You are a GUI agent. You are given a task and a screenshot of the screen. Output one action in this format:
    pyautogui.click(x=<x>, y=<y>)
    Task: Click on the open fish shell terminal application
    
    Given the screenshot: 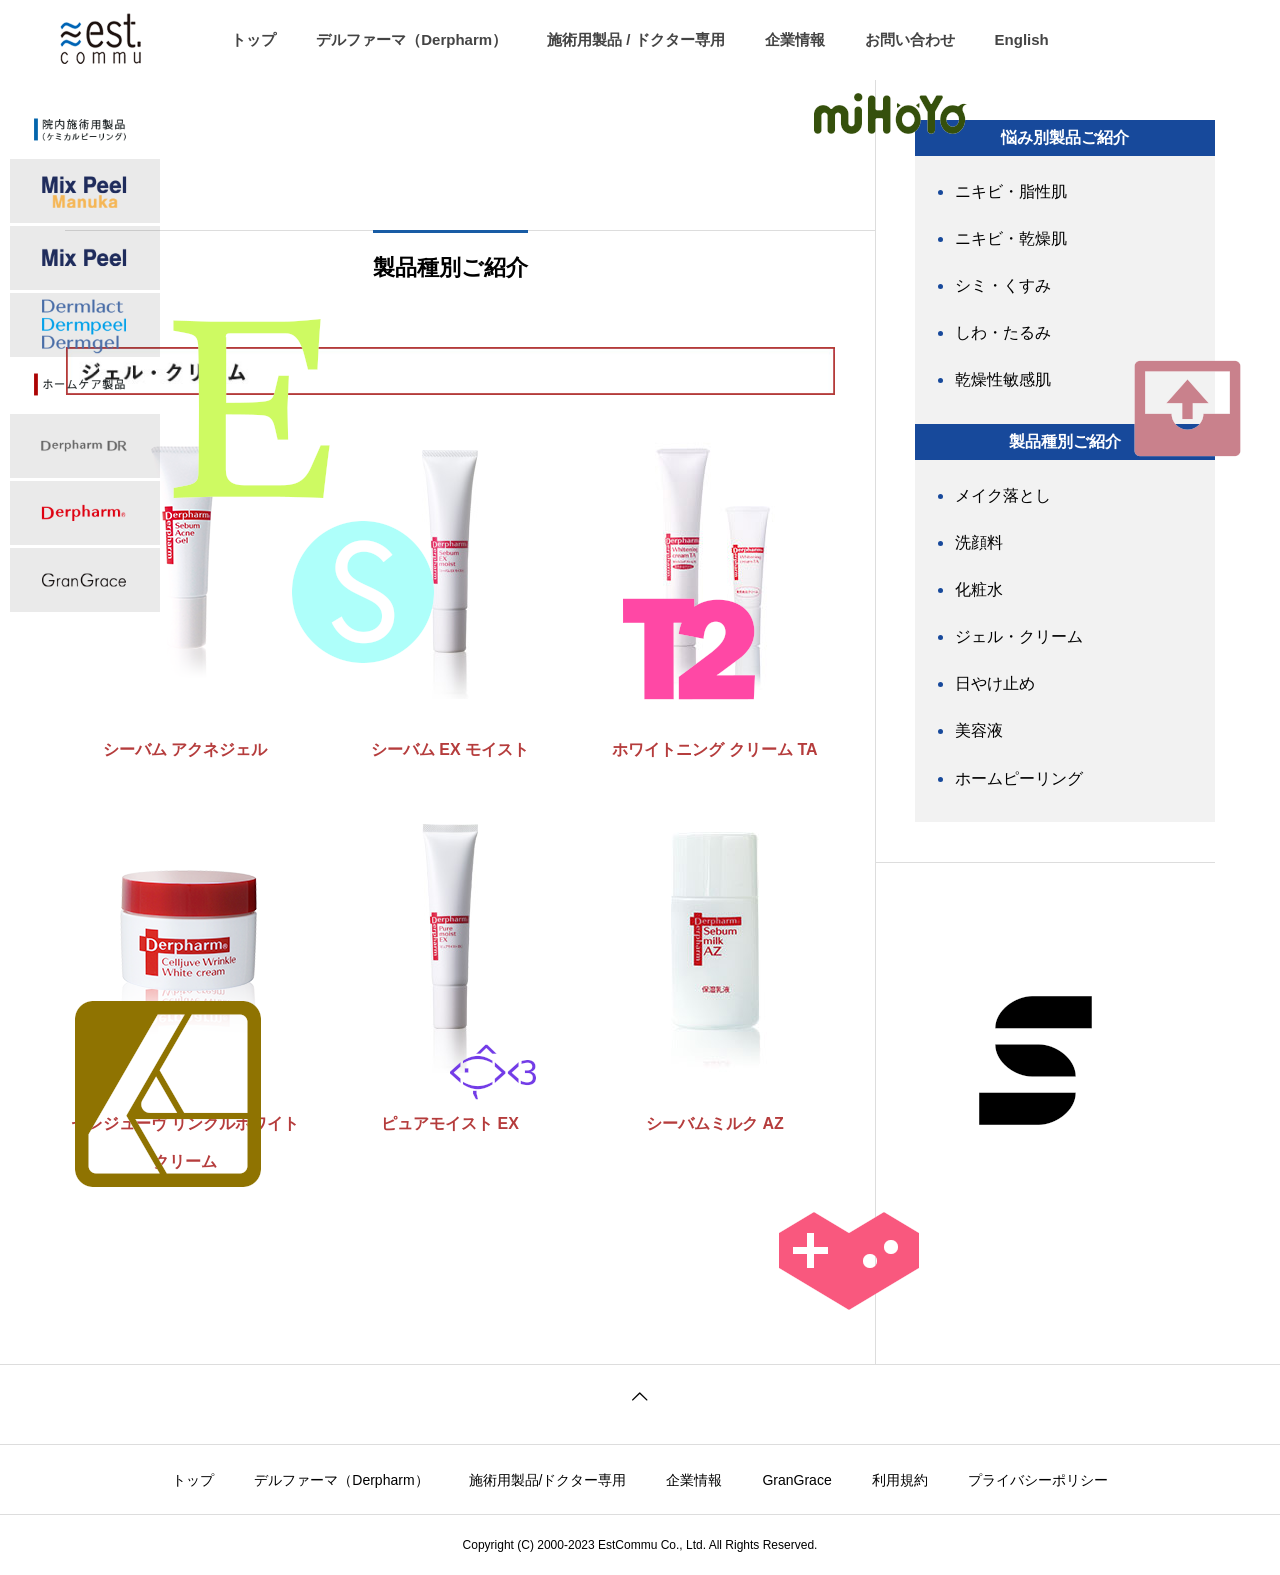 What is the action you would take?
    pyautogui.click(x=493, y=1072)
    